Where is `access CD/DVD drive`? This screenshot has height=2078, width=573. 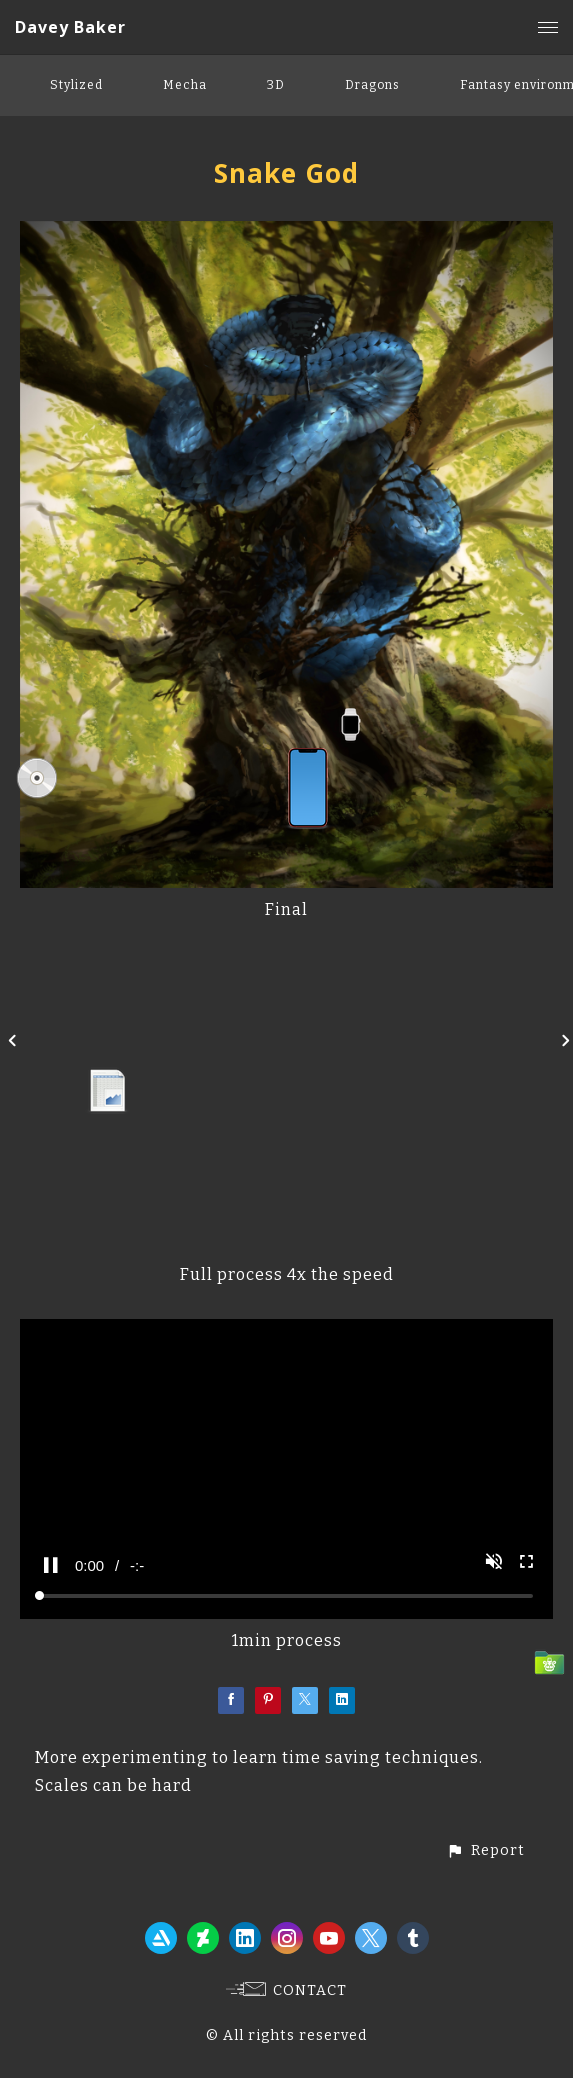 access CD/DVD drive is located at coordinates (37, 778).